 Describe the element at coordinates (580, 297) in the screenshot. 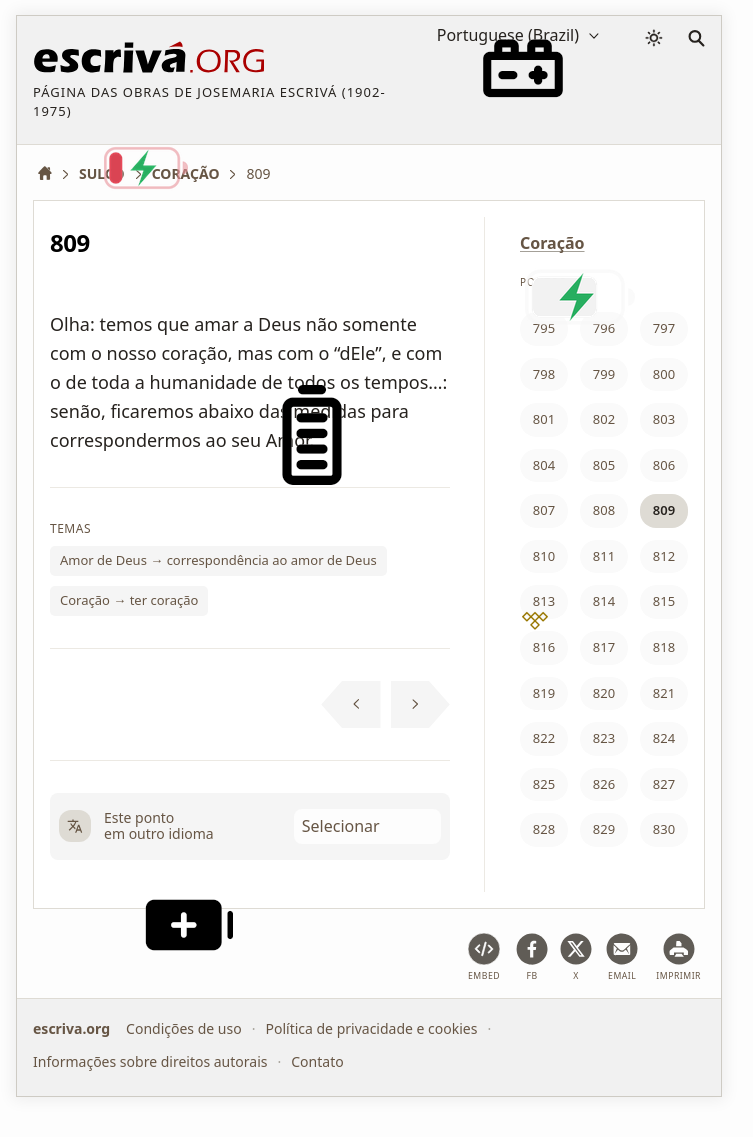

I see `indicates battery is charging at 70% capacity` at that location.